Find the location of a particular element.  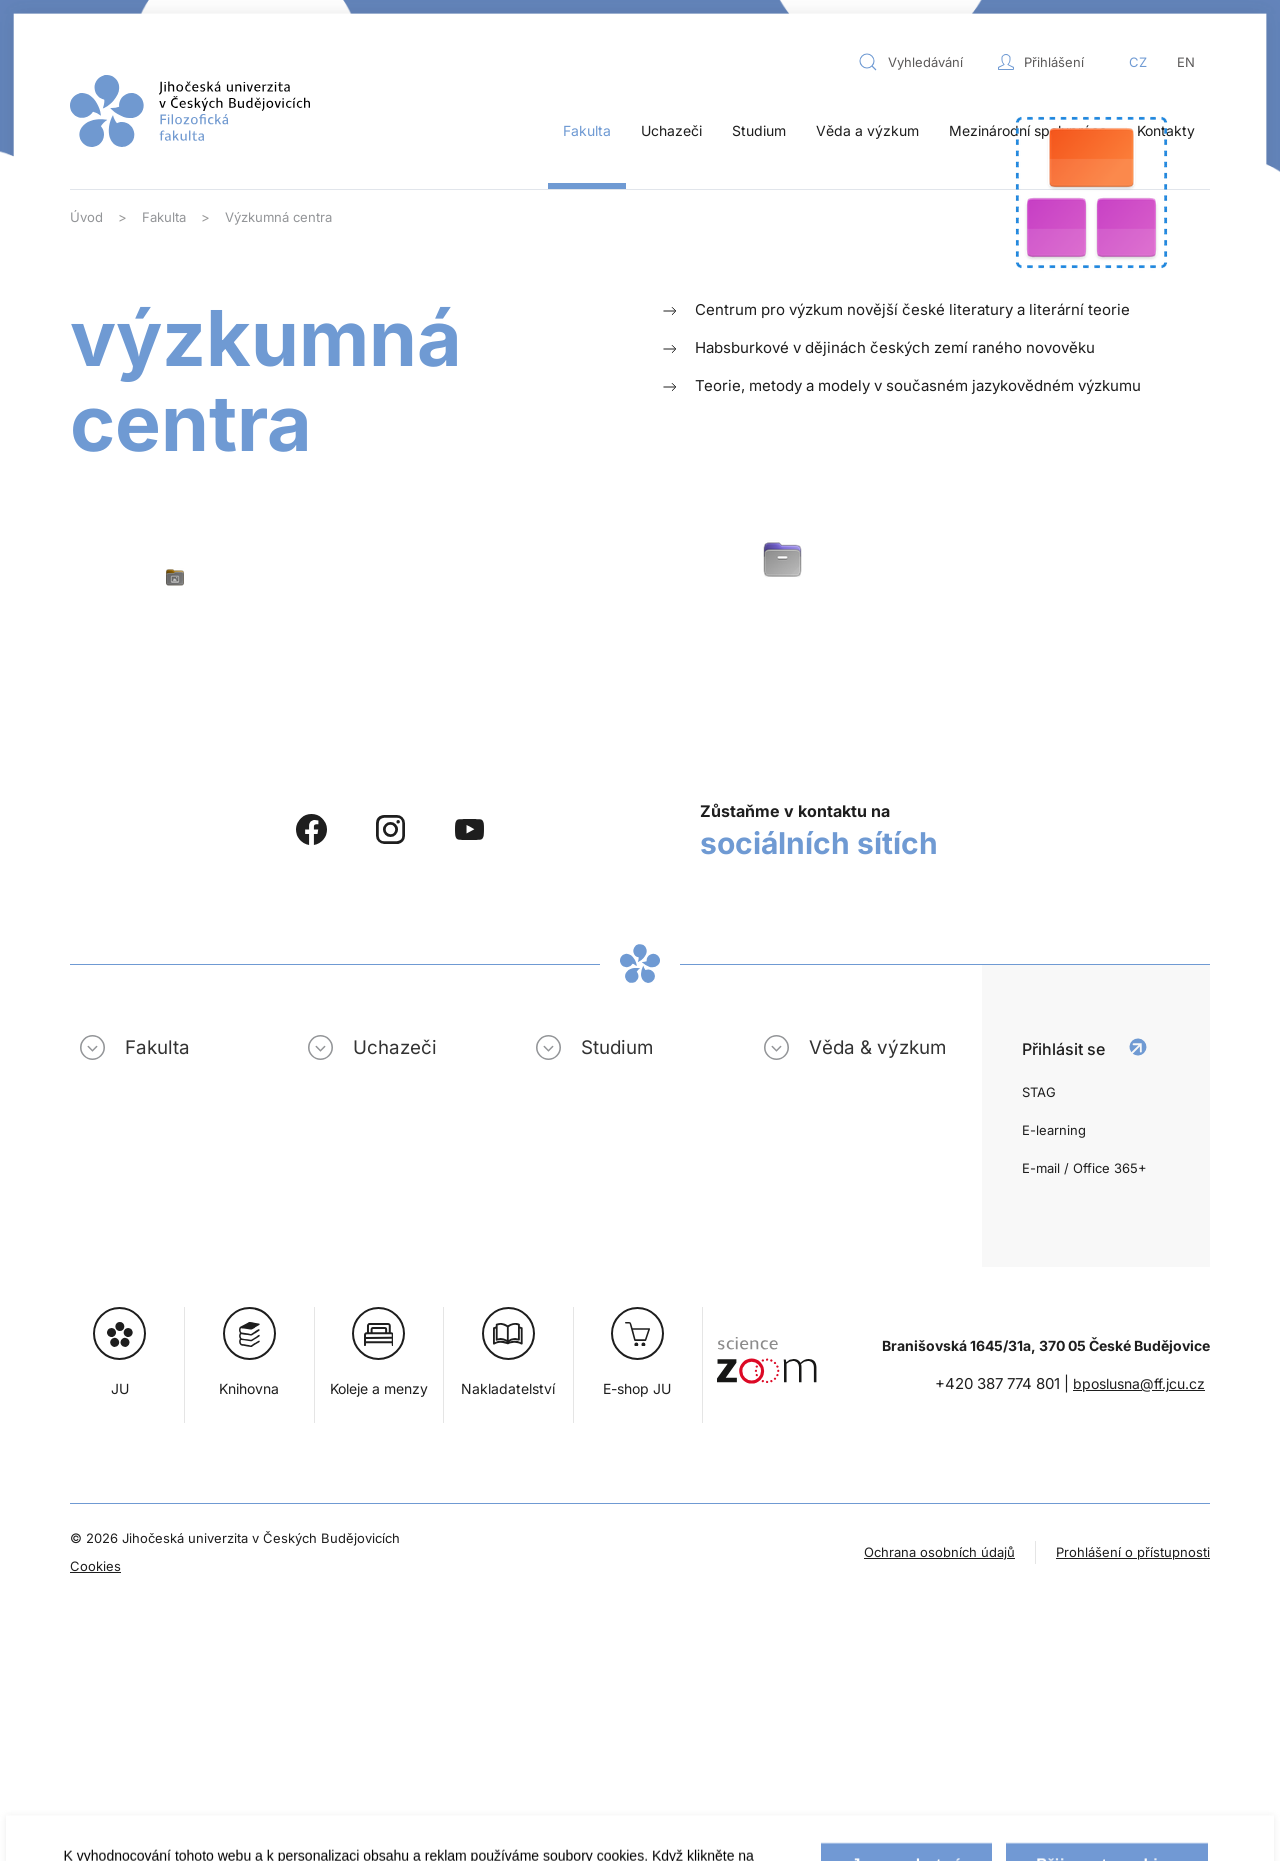

select all items in the current view is located at coordinates (1091, 192).